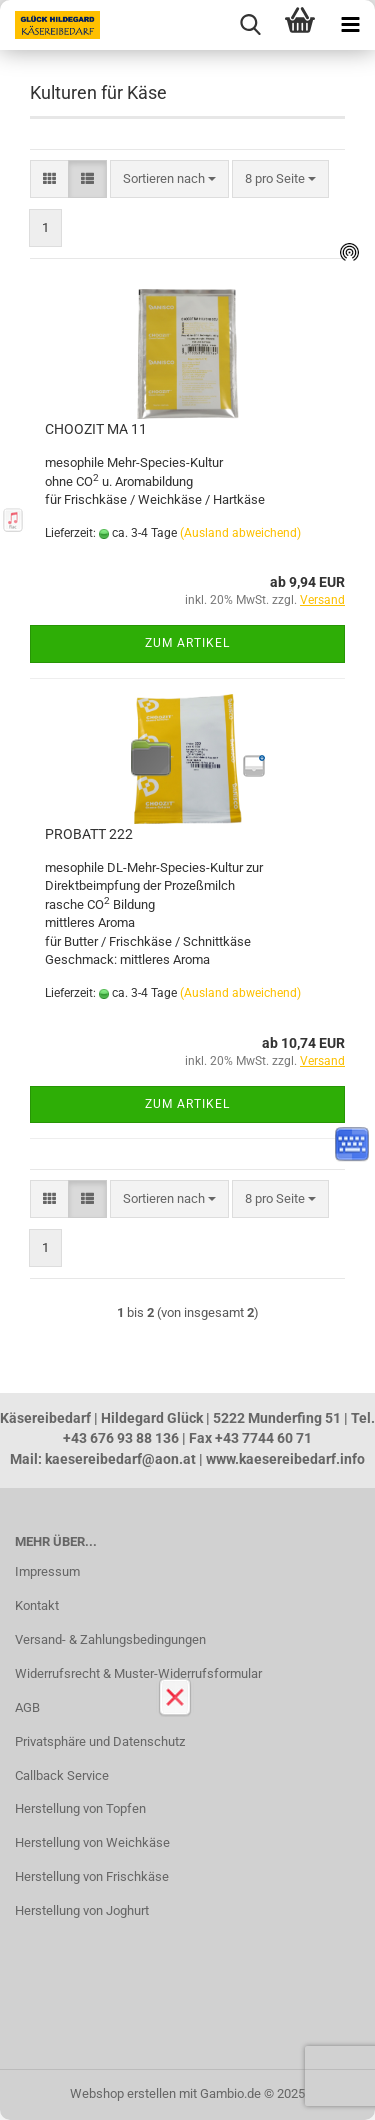  I want to click on open file folder, so click(151, 757).